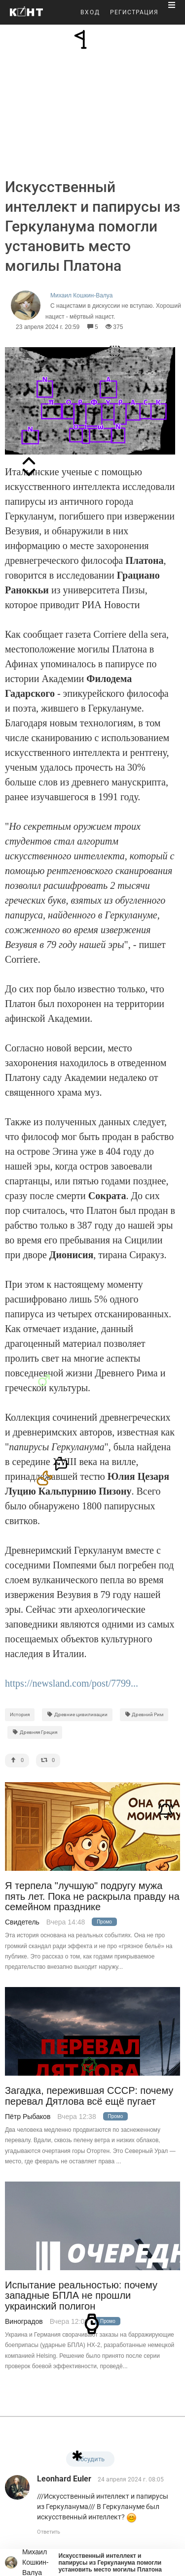  Describe the element at coordinates (82, 39) in the screenshot. I see `mark or flag an important item` at that location.